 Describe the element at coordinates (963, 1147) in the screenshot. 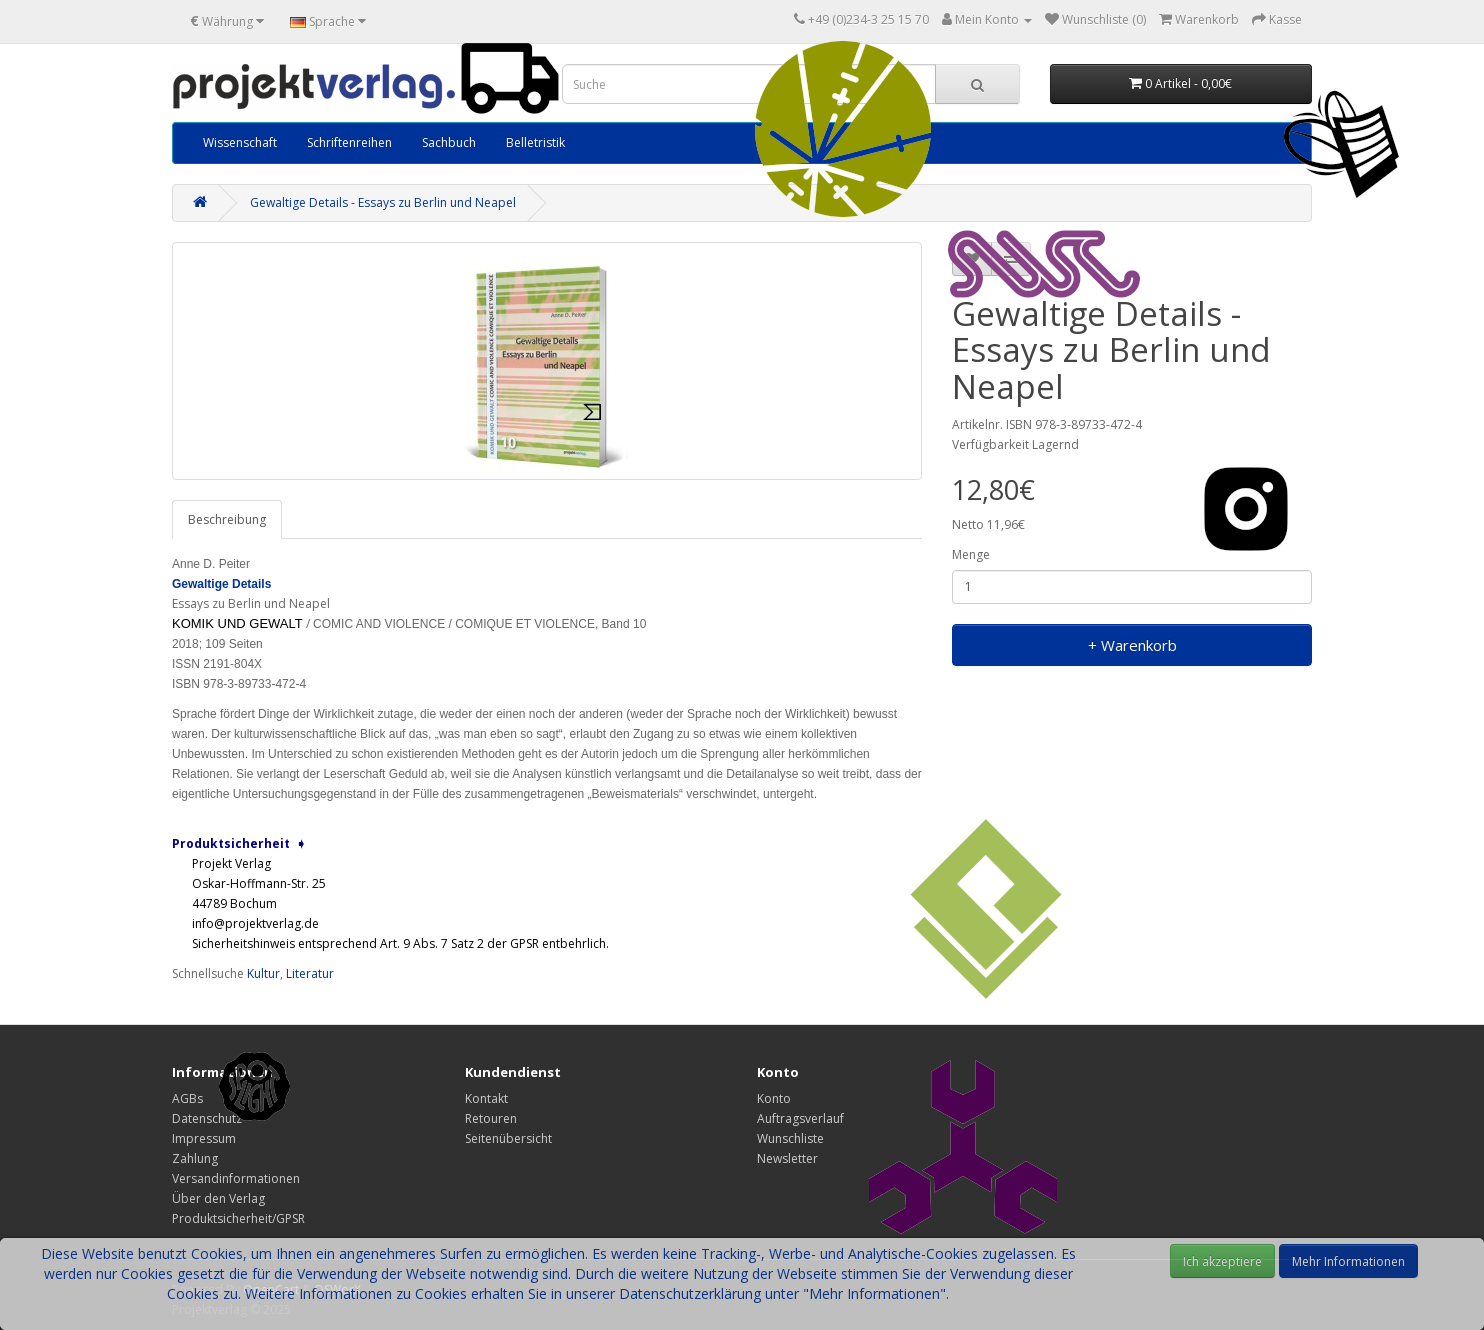

I see `google cloud spanner database service logo` at that location.